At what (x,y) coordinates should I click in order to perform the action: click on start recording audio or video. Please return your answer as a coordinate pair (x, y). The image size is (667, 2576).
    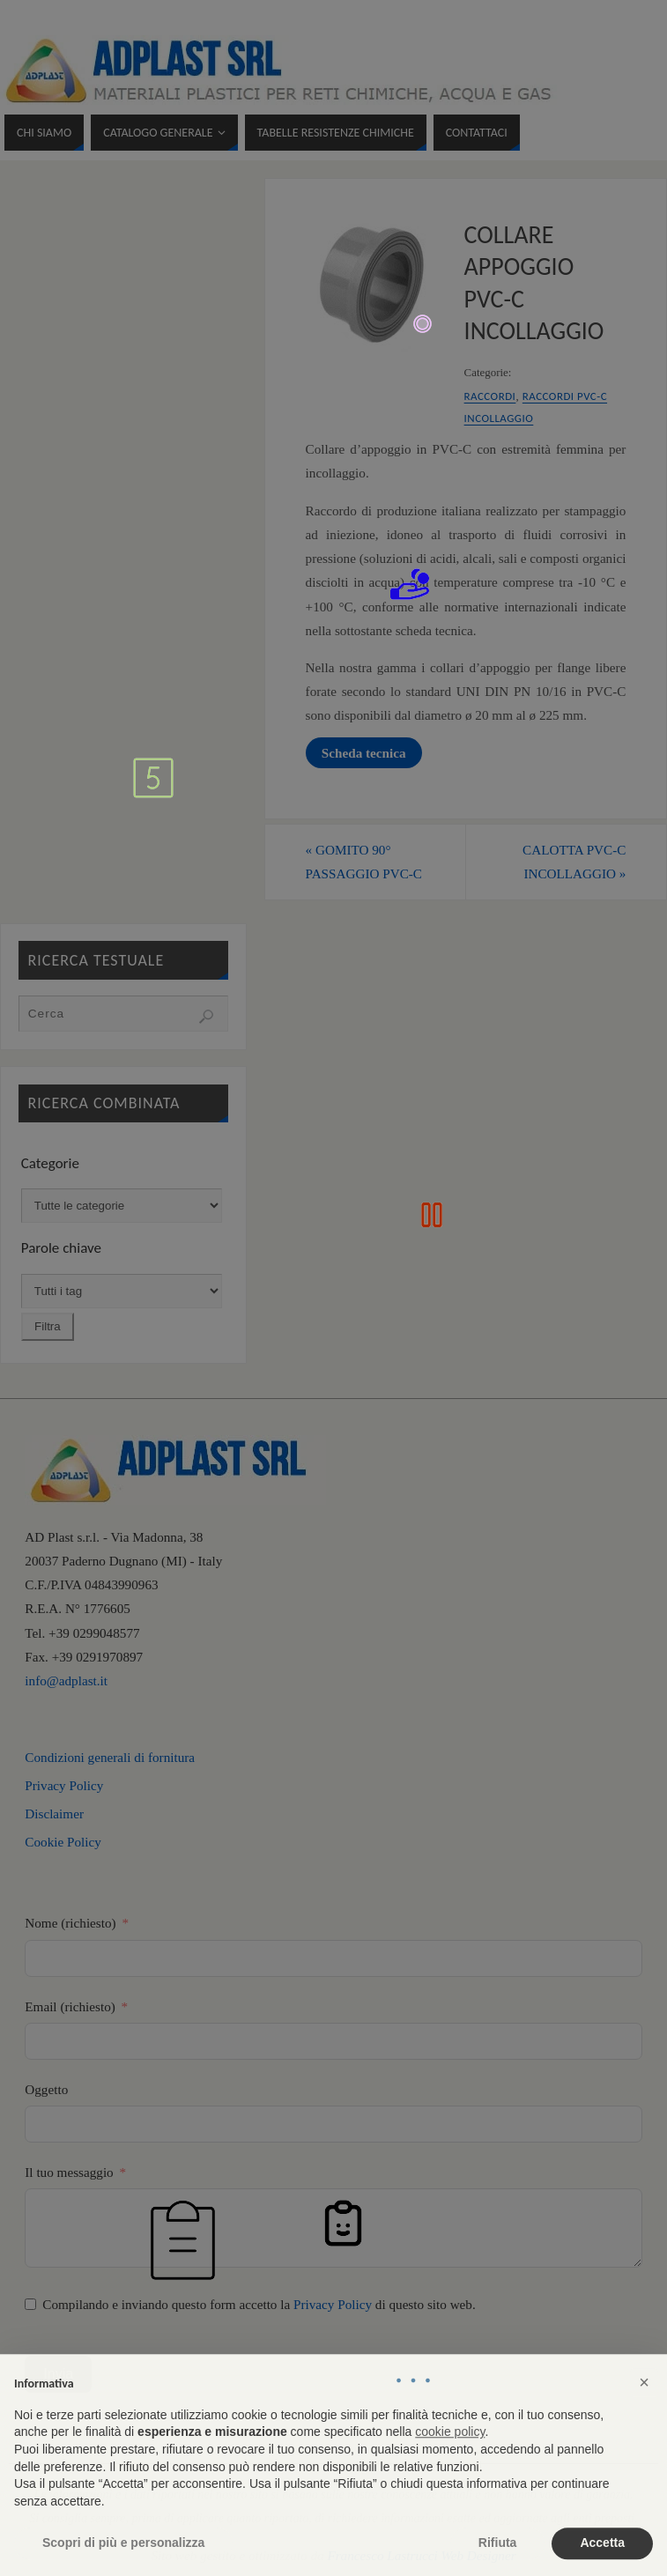
    Looking at the image, I should click on (422, 323).